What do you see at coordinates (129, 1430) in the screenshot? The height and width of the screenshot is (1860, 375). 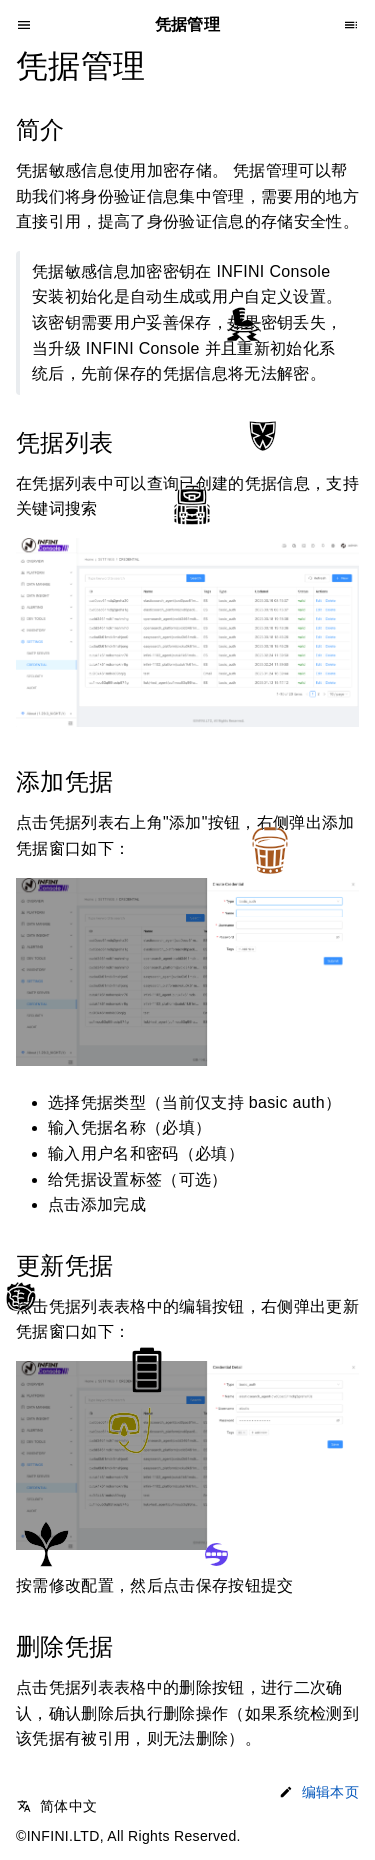 I see `access scuba diving or underwater activities` at bounding box center [129, 1430].